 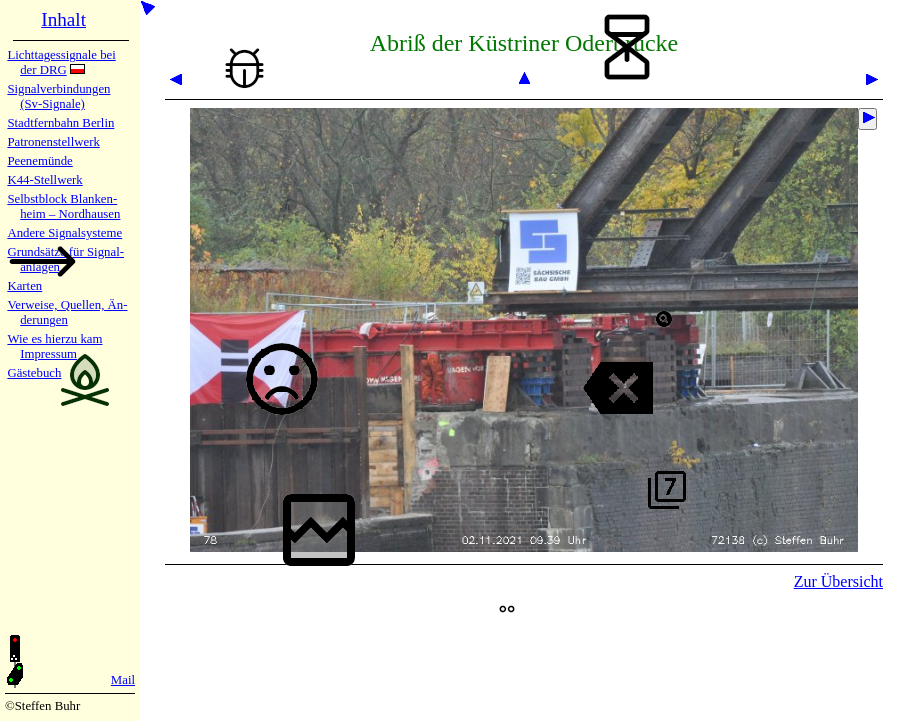 I want to click on indicates 7 items or notifications, so click(x=667, y=490).